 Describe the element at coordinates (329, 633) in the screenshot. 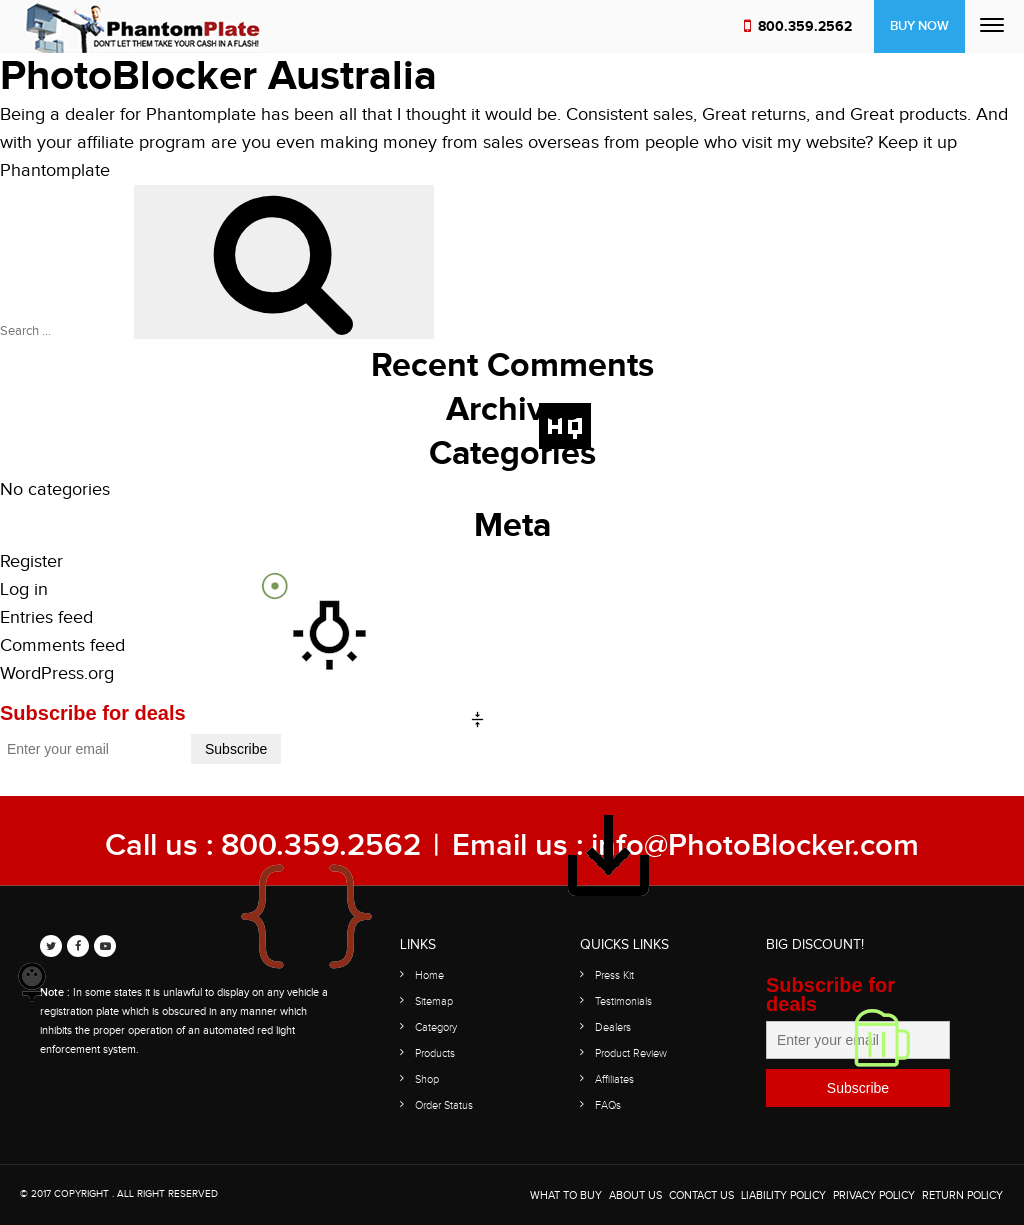

I see `adjust incandescent light settings` at that location.